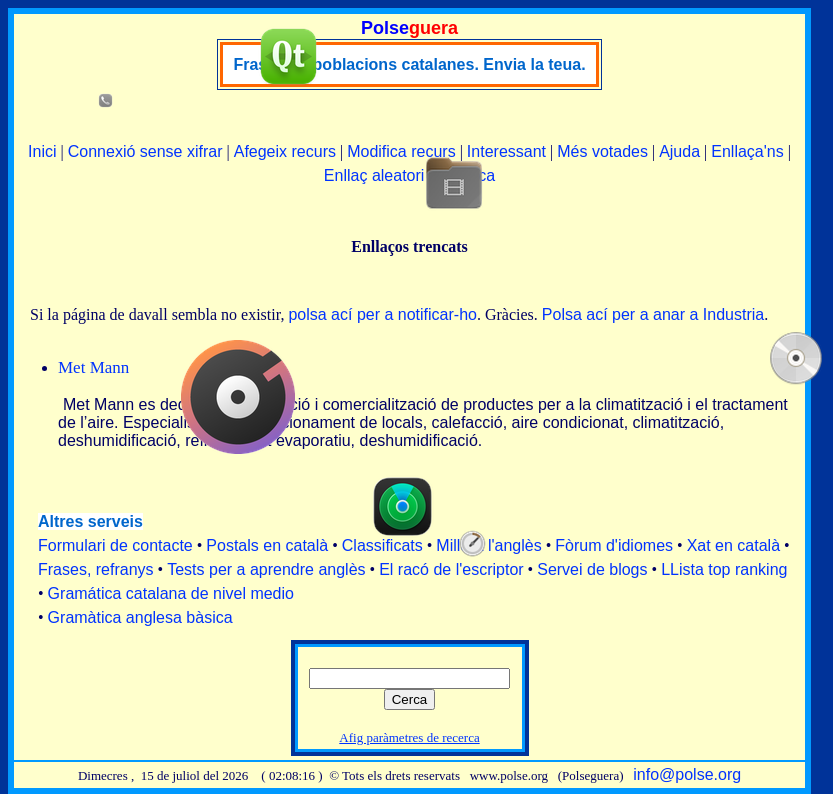 Image resolution: width=833 pixels, height=794 pixels. Describe the element at coordinates (472, 543) in the screenshot. I see `open sysprof system profiler` at that location.